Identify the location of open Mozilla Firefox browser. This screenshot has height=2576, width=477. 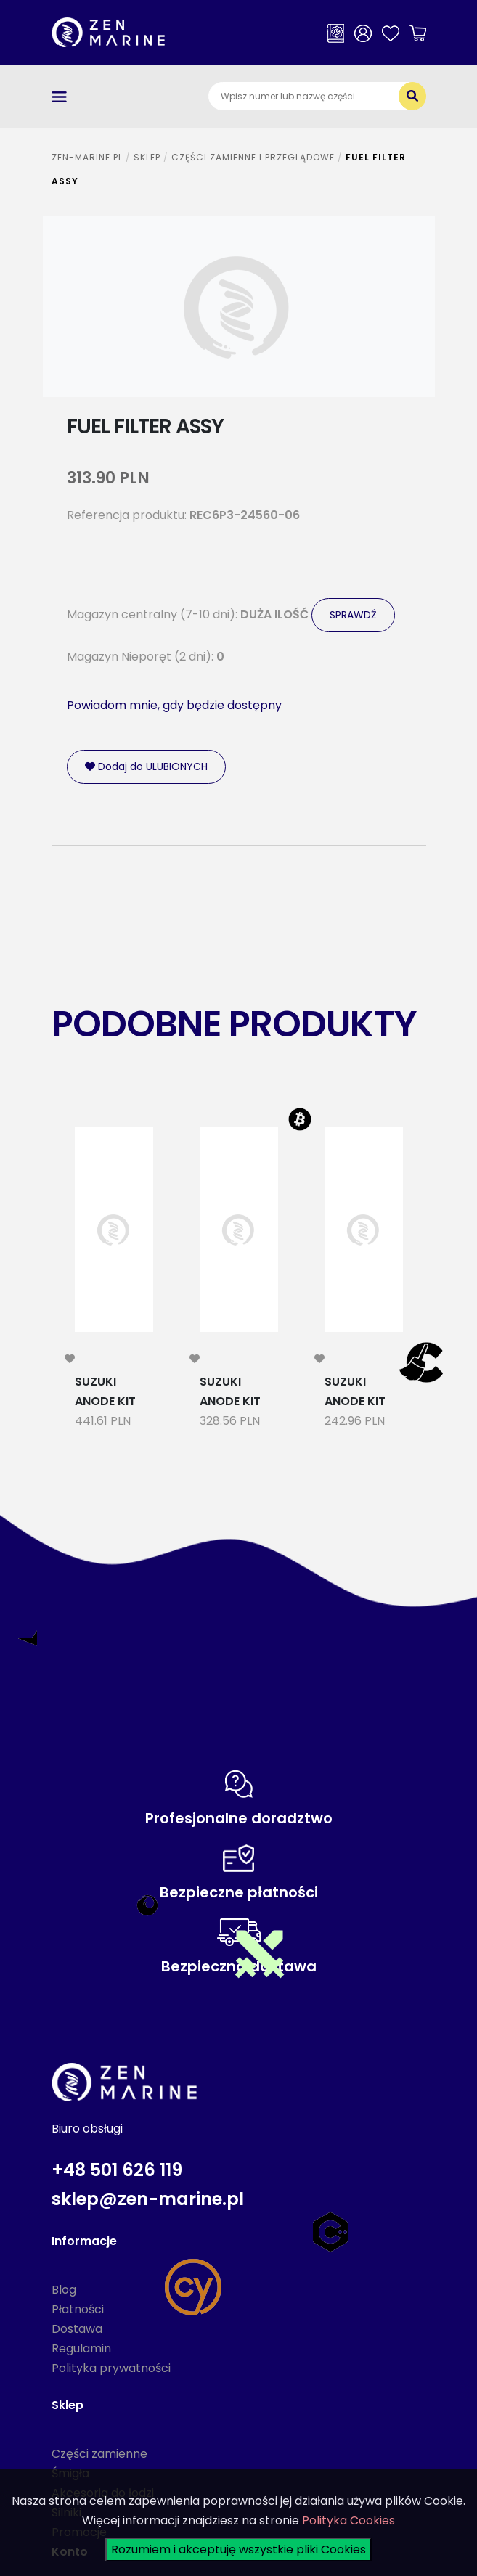
(147, 1905).